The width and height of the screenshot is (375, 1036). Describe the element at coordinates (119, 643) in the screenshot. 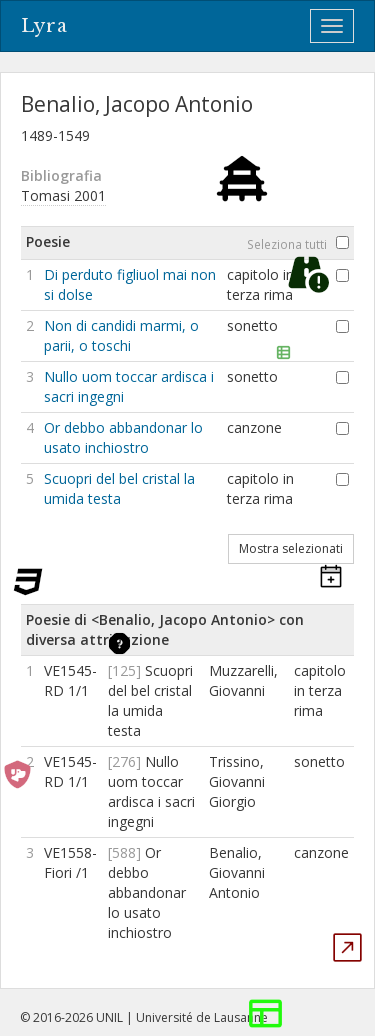

I see `access help or support options` at that location.